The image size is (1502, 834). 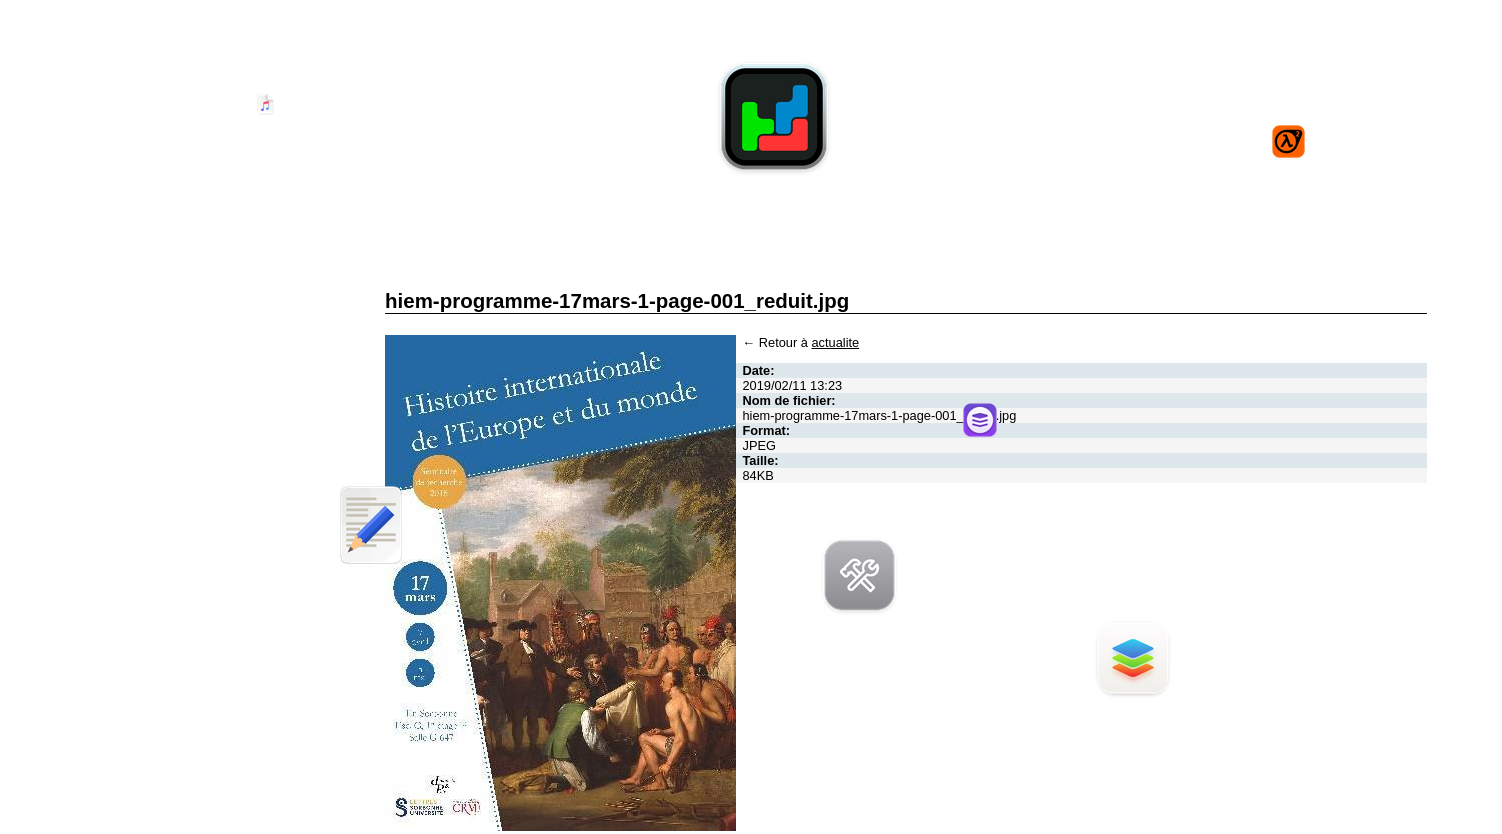 What do you see at coordinates (980, 420) in the screenshot?
I see `open stack app for organizing files or content` at bounding box center [980, 420].